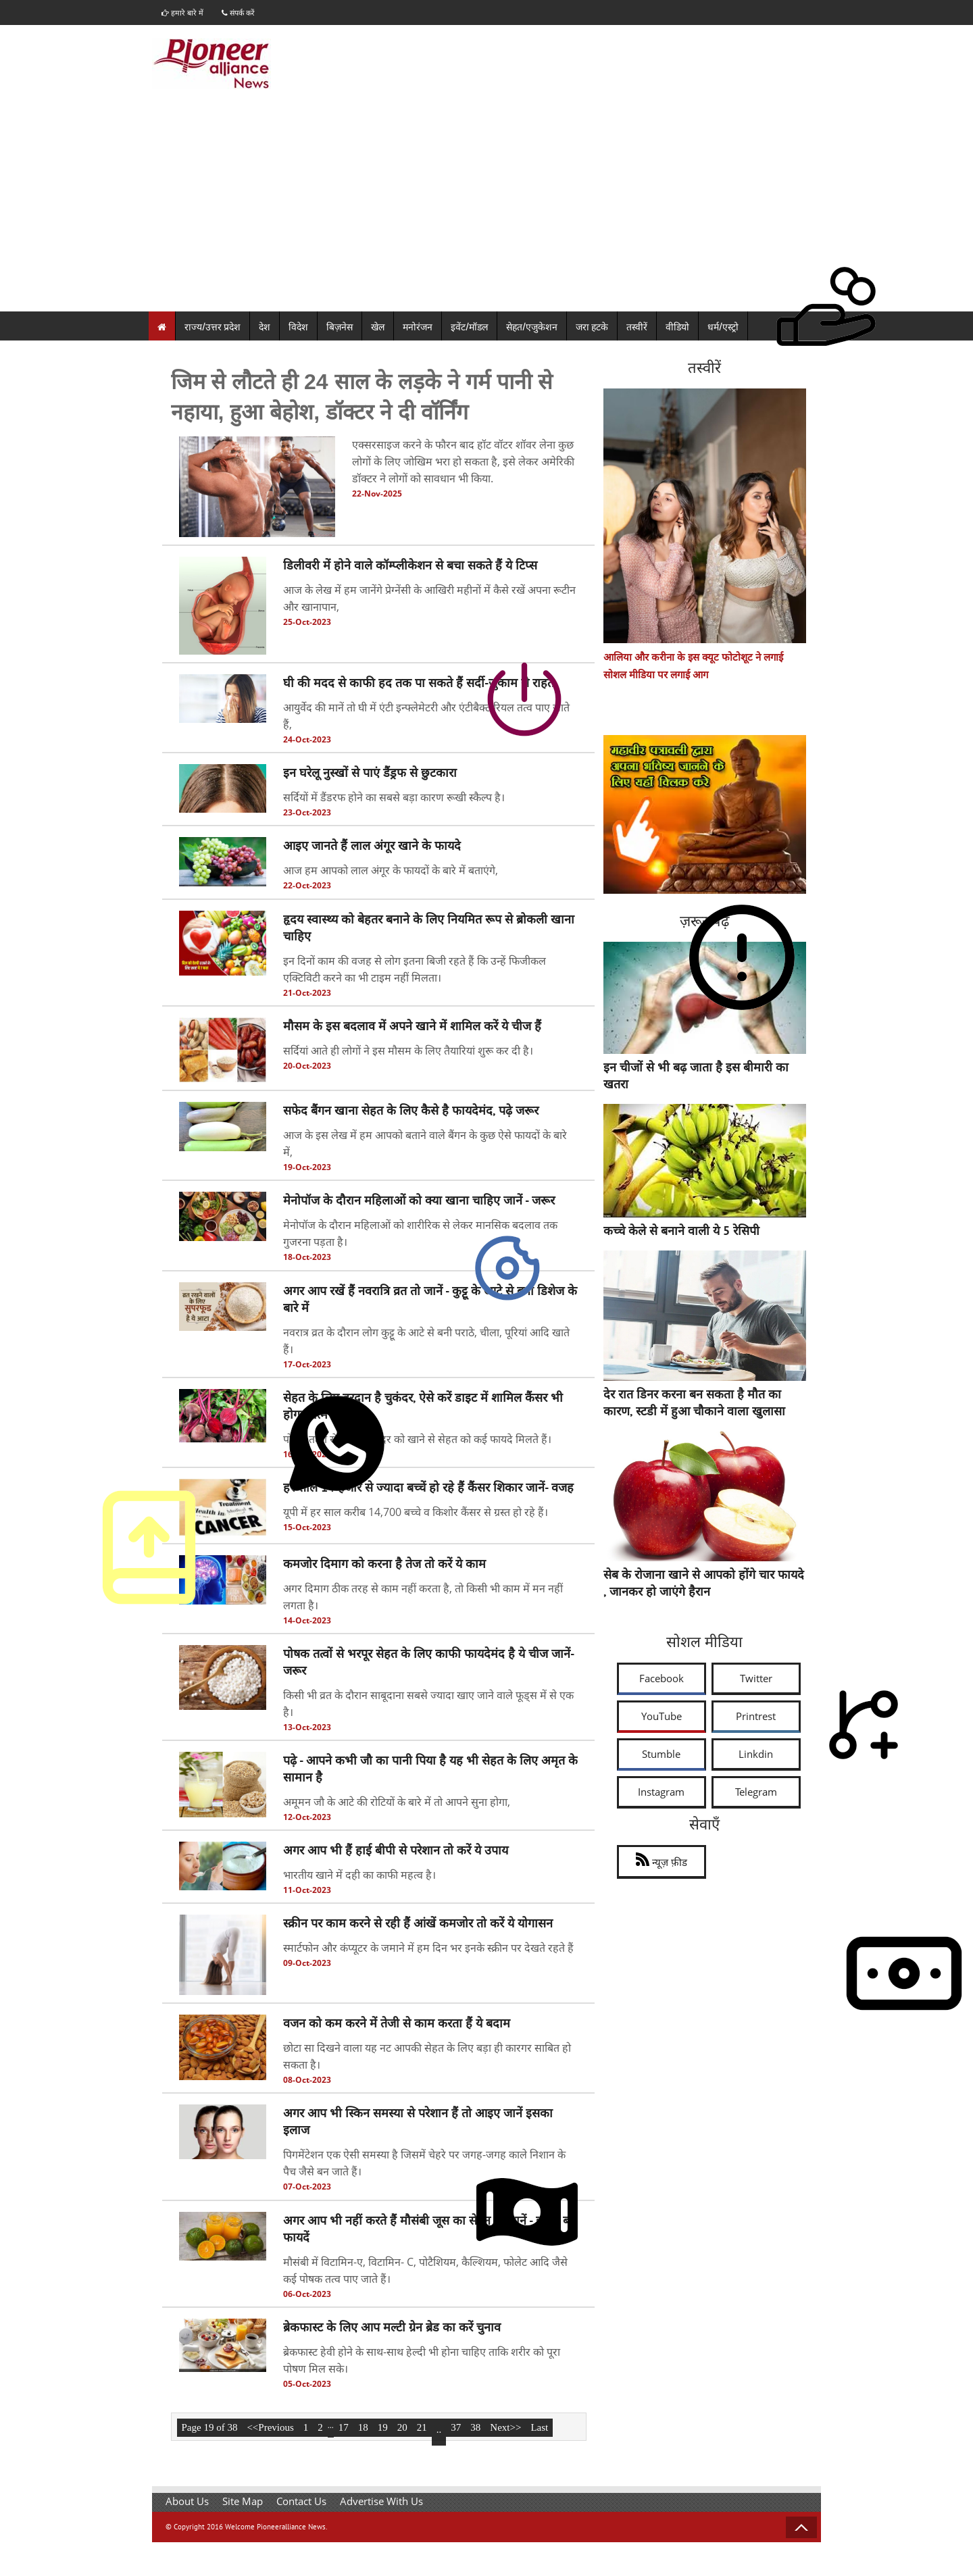 Image resolution: width=973 pixels, height=2576 pixels. Describe the element at coordinates (336, 1443) in the screenshot. I see `open WhatsApp messaging app` at that location.